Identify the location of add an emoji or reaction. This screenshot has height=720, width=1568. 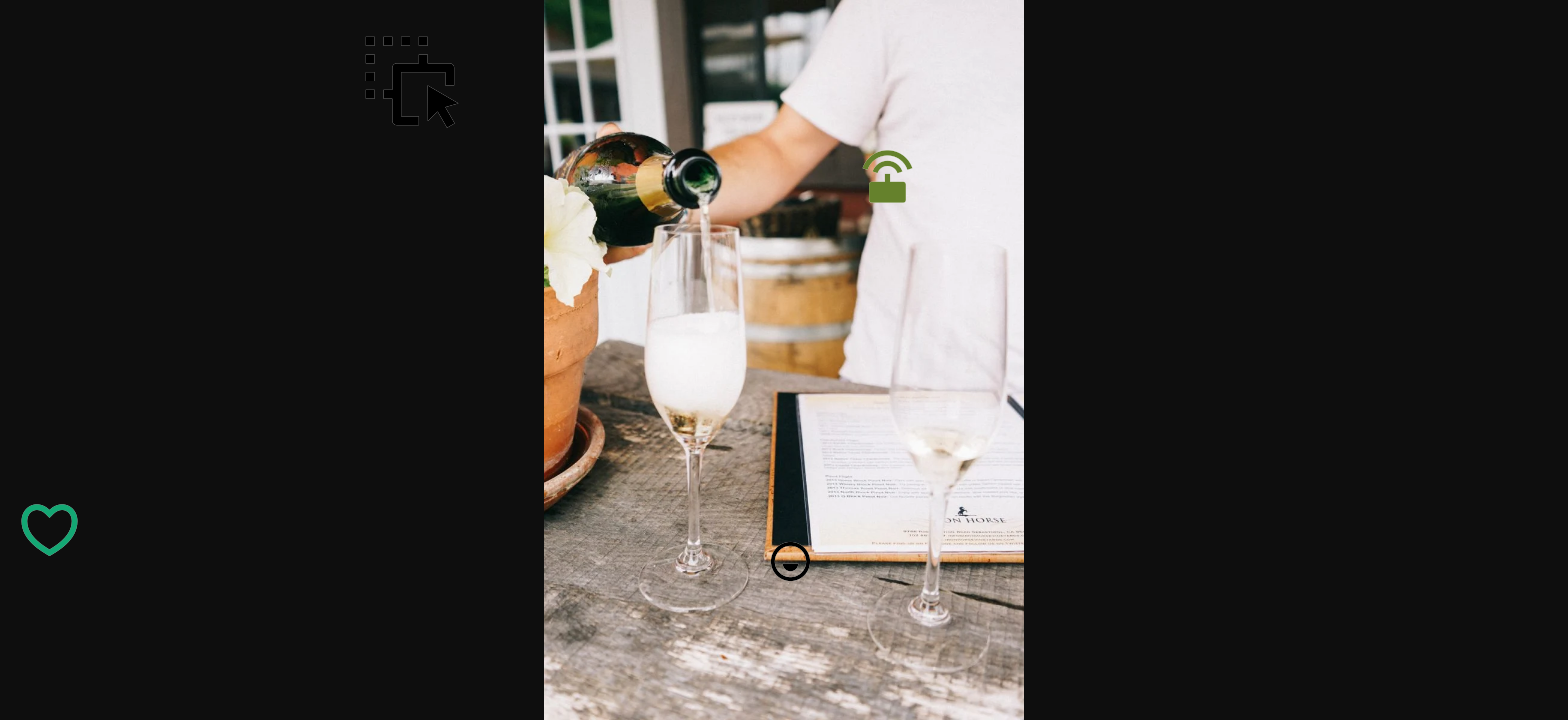
(790, 561).